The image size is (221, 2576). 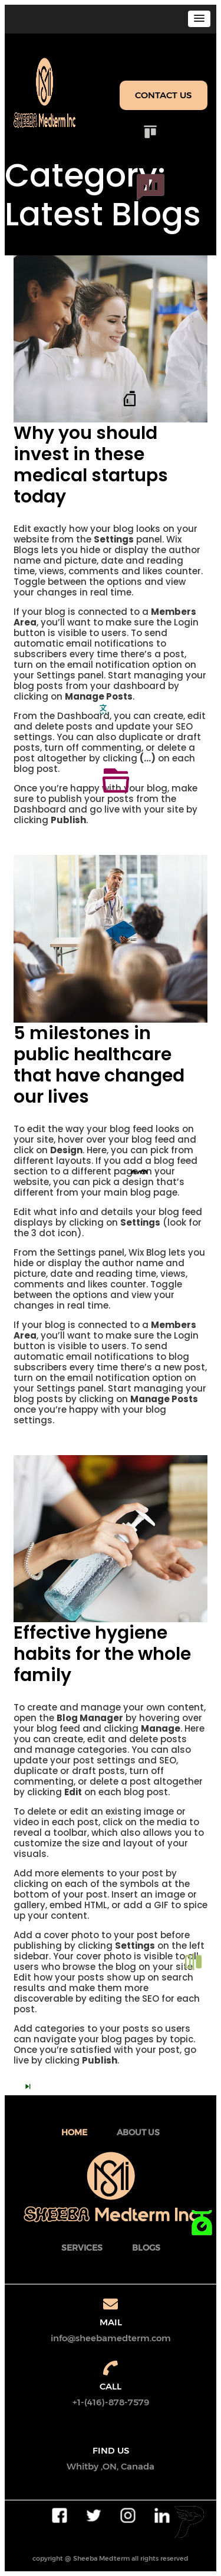 What do you see at coordinates (28, 2086) in the screenshot?
I see `skip to the next track` at bounding box center [28, 2086].